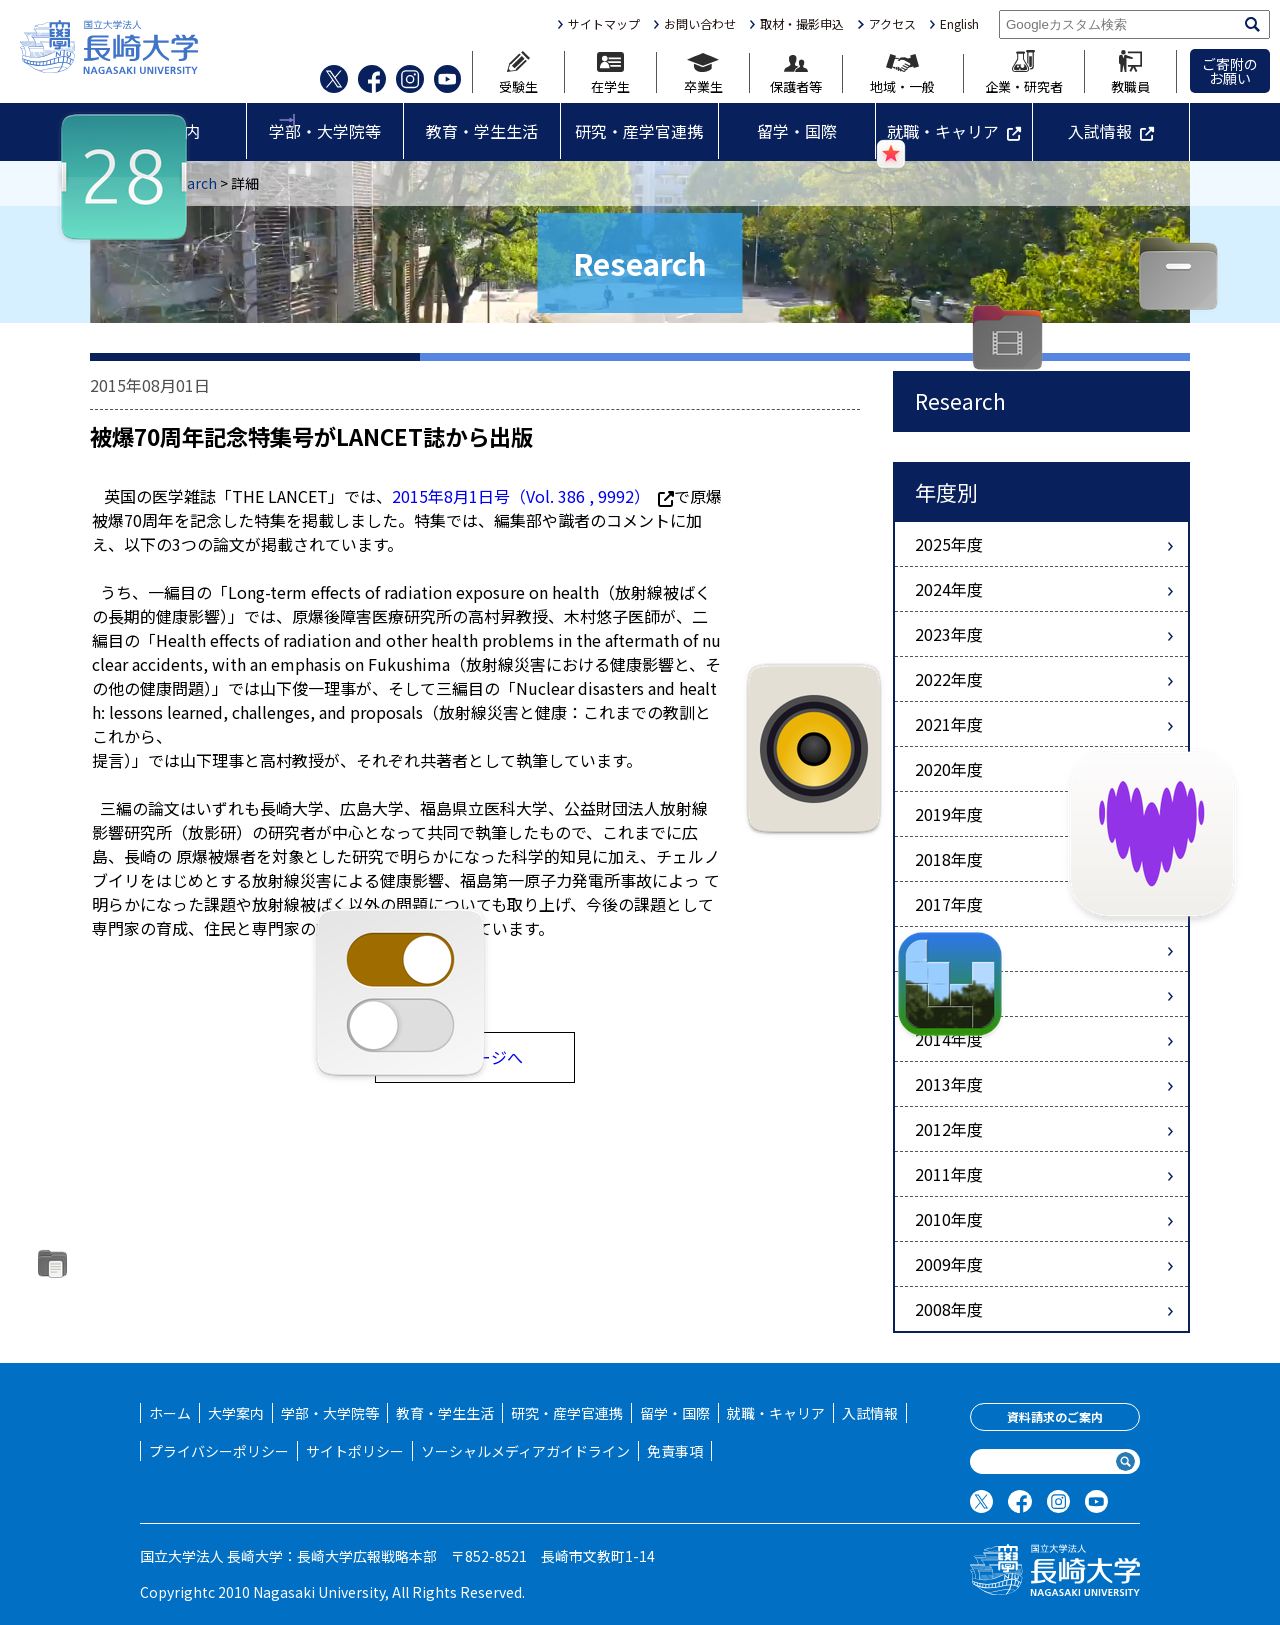 The image size is (1280, 1625). What do you see at coordinates (400, 992) in the screenshot?
I see `open gnome tweaks to customize desktop settings` at bounding box center [400, 992].